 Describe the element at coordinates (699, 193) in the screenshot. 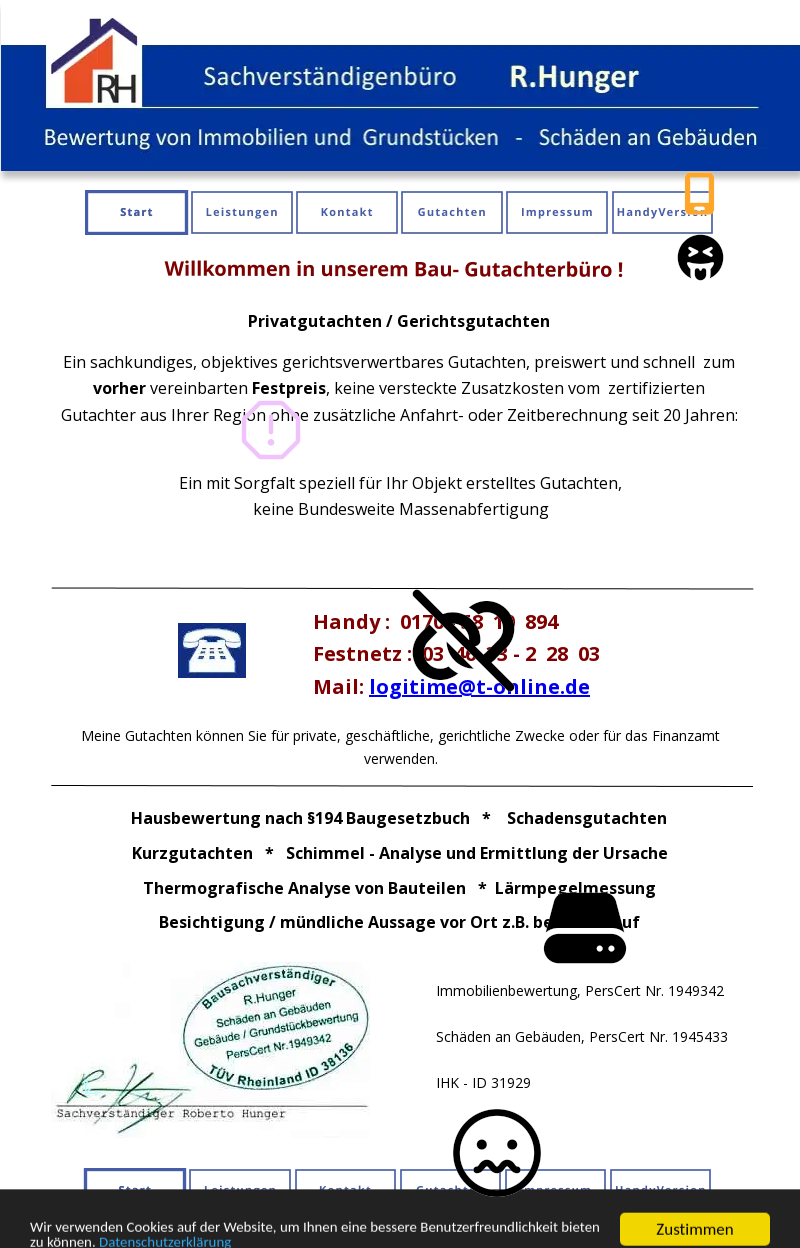

I see `switch to mobile view` at that location.